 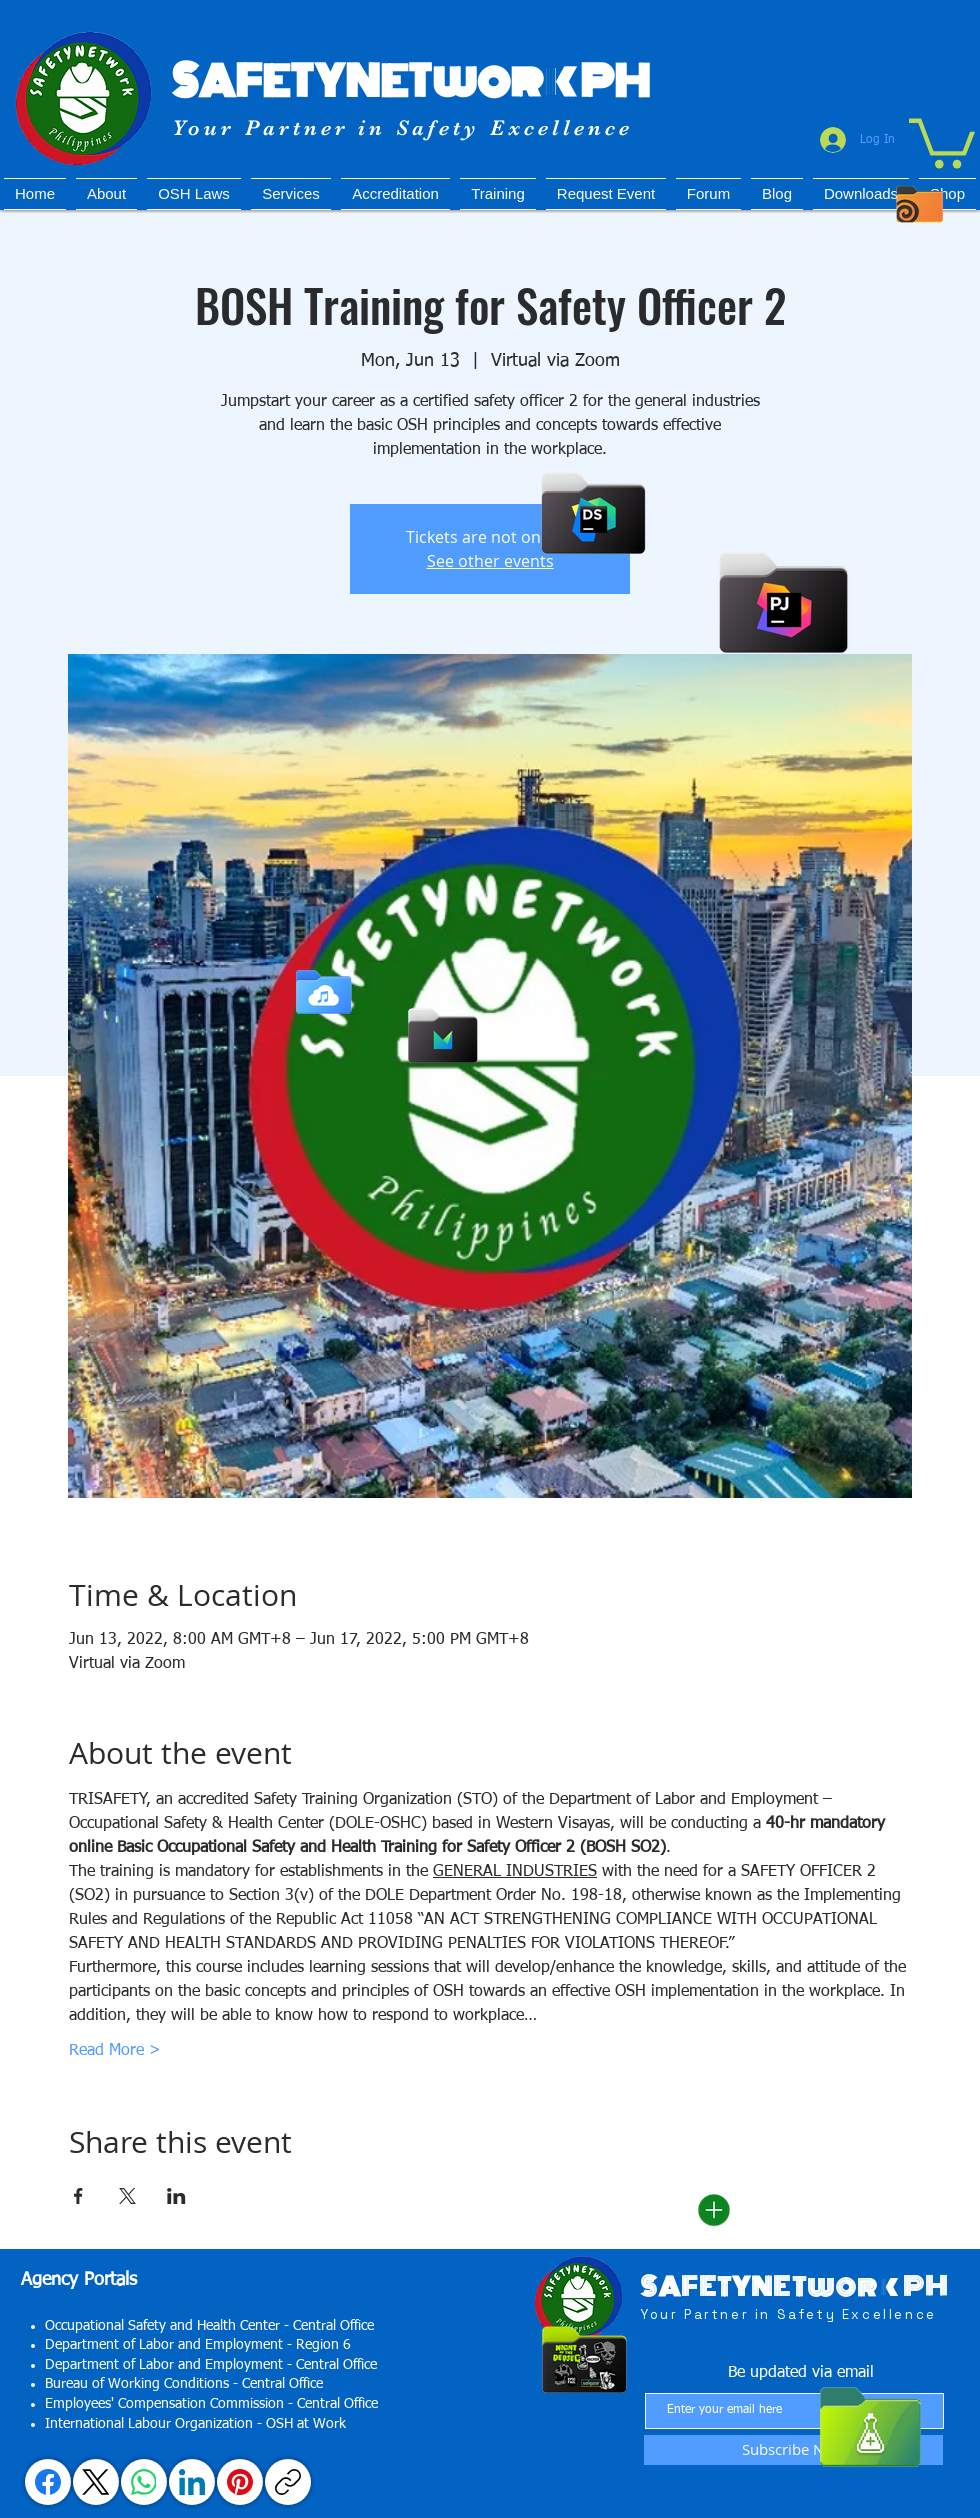 I want to click on open jetbrains projector project folder, so click(x=783, y=606).